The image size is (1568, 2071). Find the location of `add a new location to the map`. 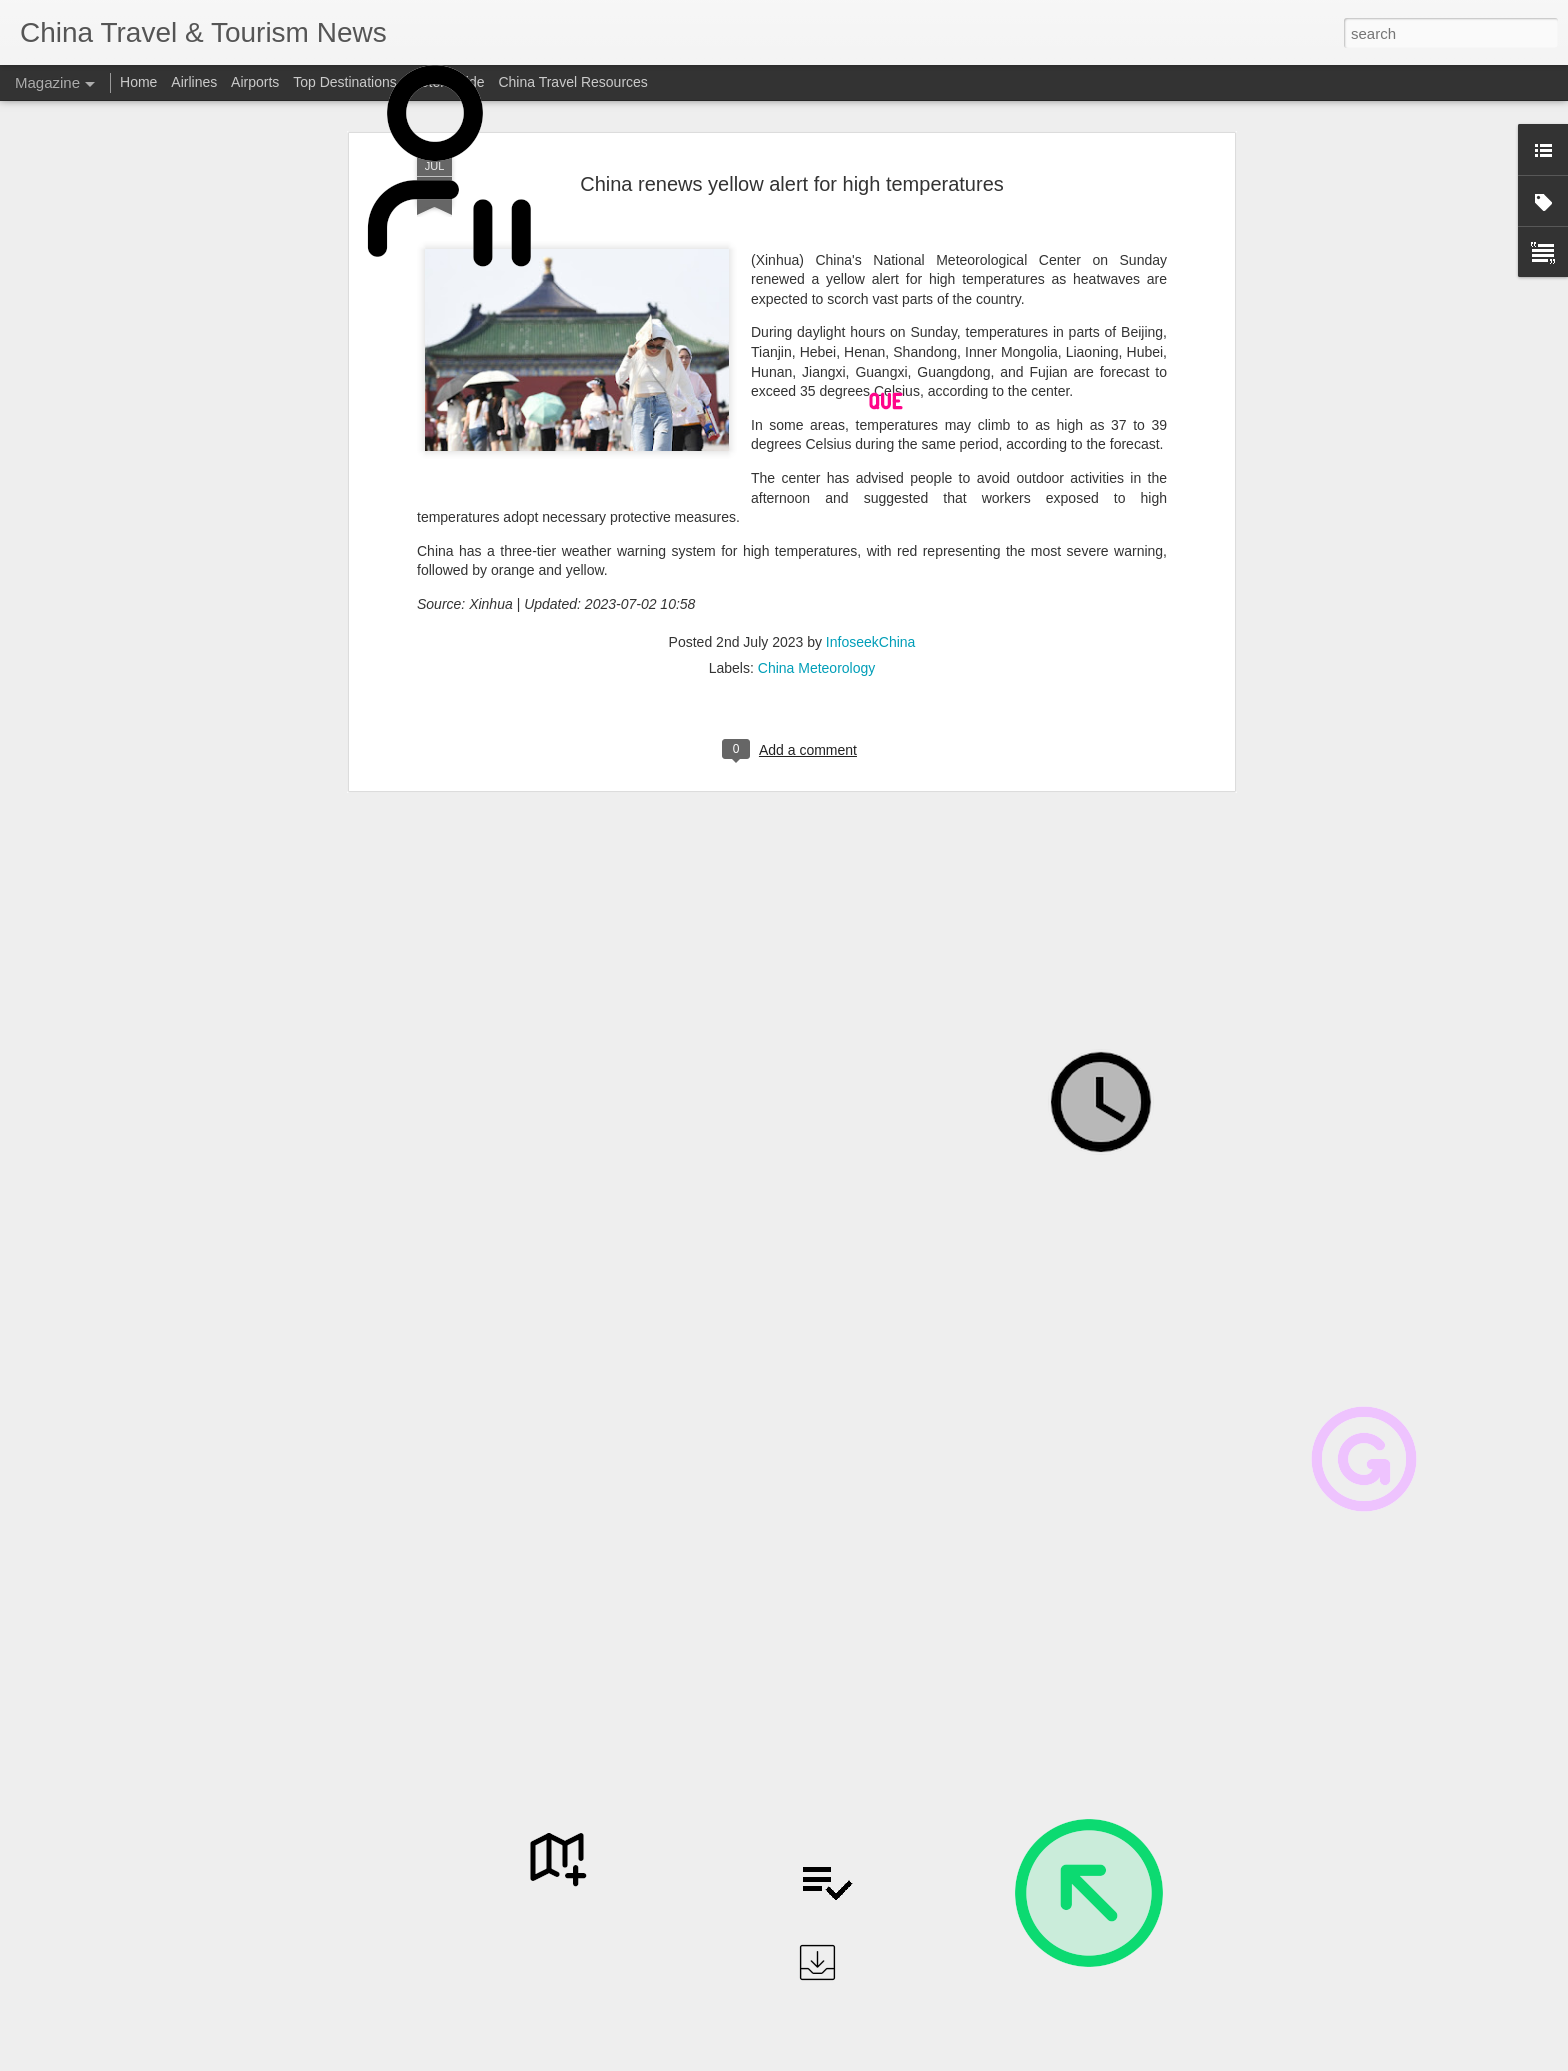

add a new location to the map is located at coordinates (557, 1857).